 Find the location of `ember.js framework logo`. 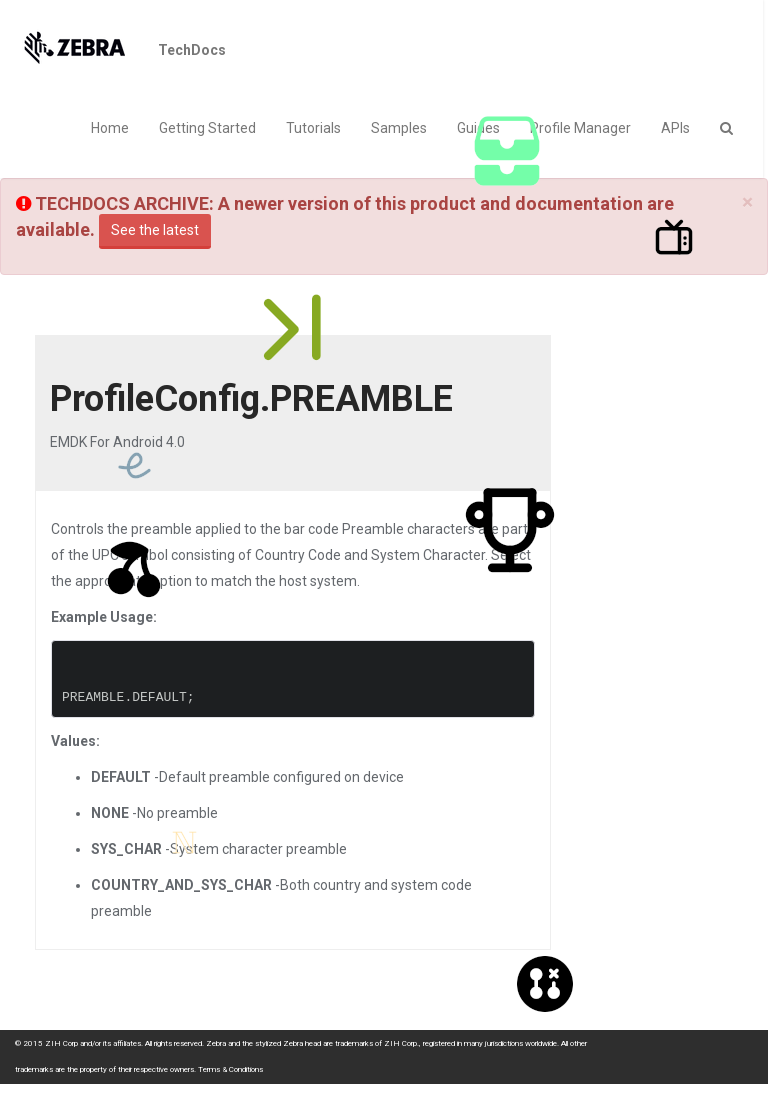

ember.js framework logo is located at coordinates (134, 465).